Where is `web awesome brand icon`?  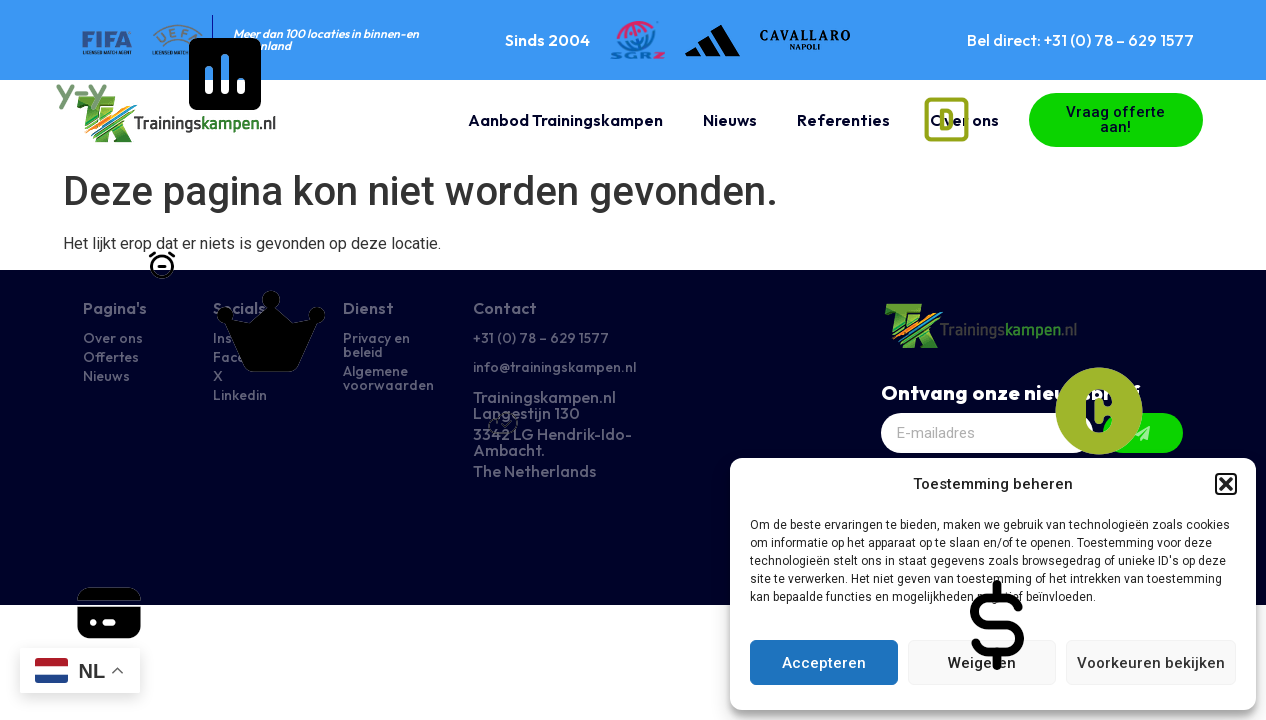
web awesome brand icon is located at coordinates (271, 334).